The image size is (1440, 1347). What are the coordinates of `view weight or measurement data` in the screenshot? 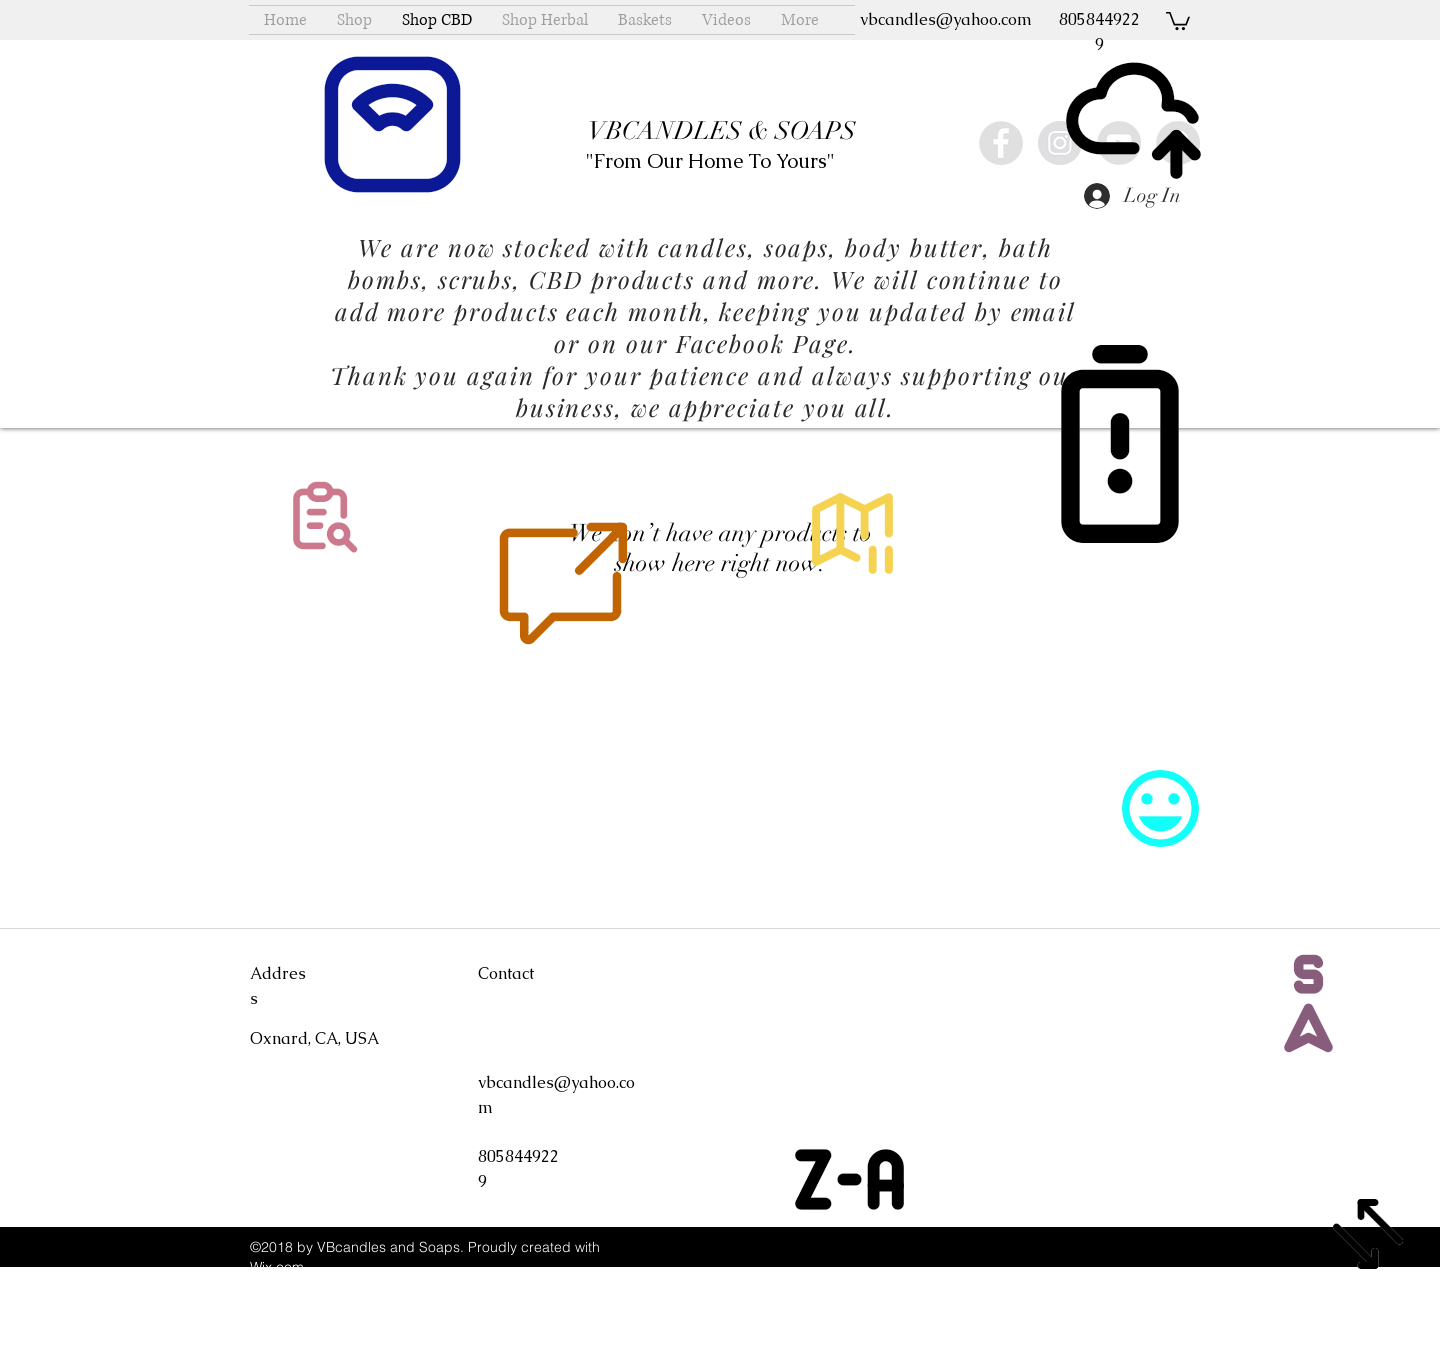 It's located at (392, 124).